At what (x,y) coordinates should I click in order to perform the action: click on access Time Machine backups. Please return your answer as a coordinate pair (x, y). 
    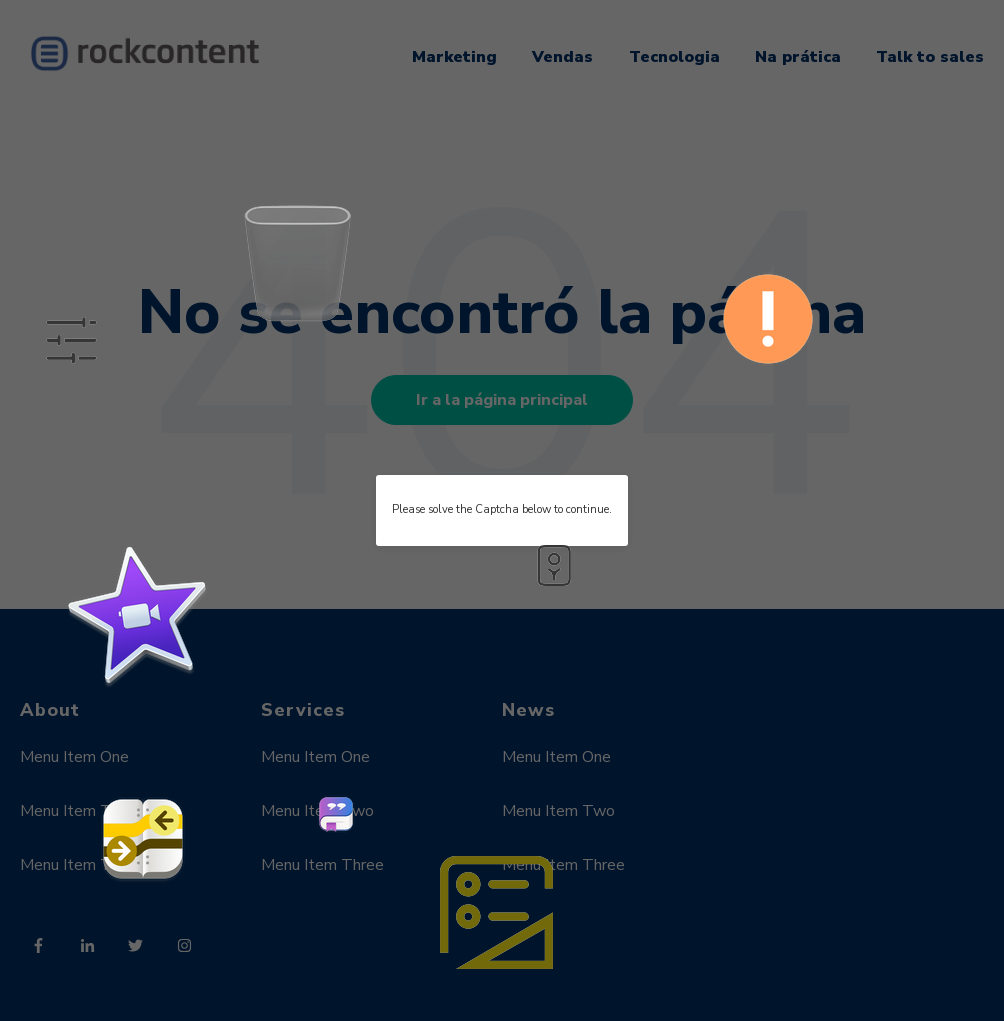
    Looking at the image, I should click on (555, 565).